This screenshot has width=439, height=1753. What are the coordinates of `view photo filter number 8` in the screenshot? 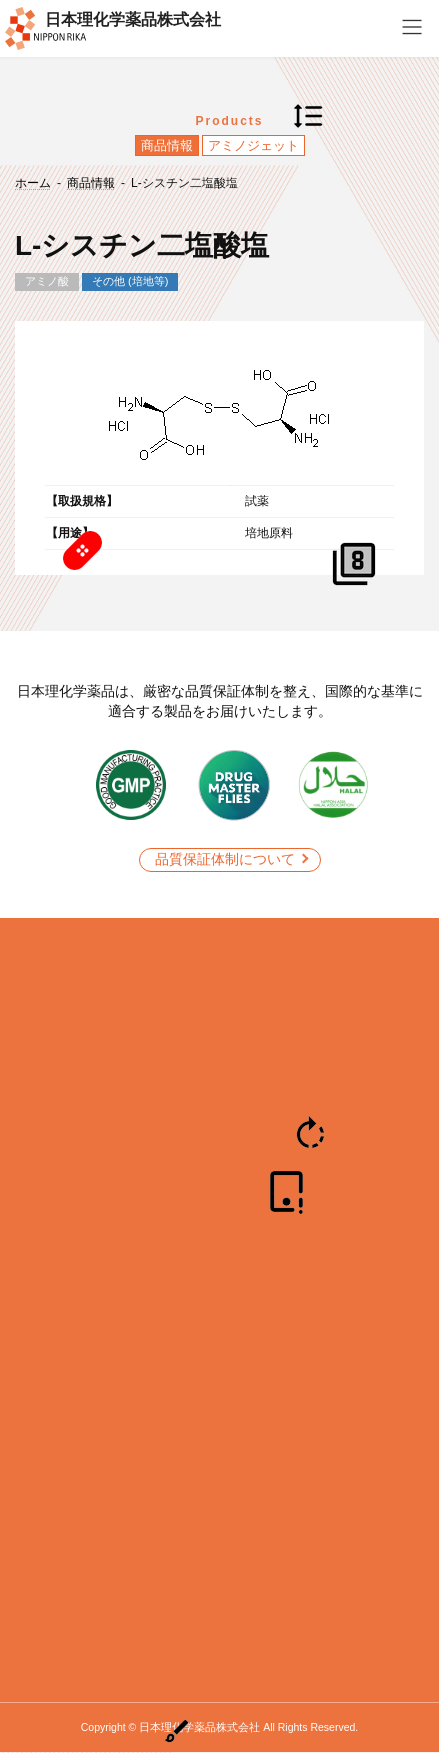 It's located at (354, 564).